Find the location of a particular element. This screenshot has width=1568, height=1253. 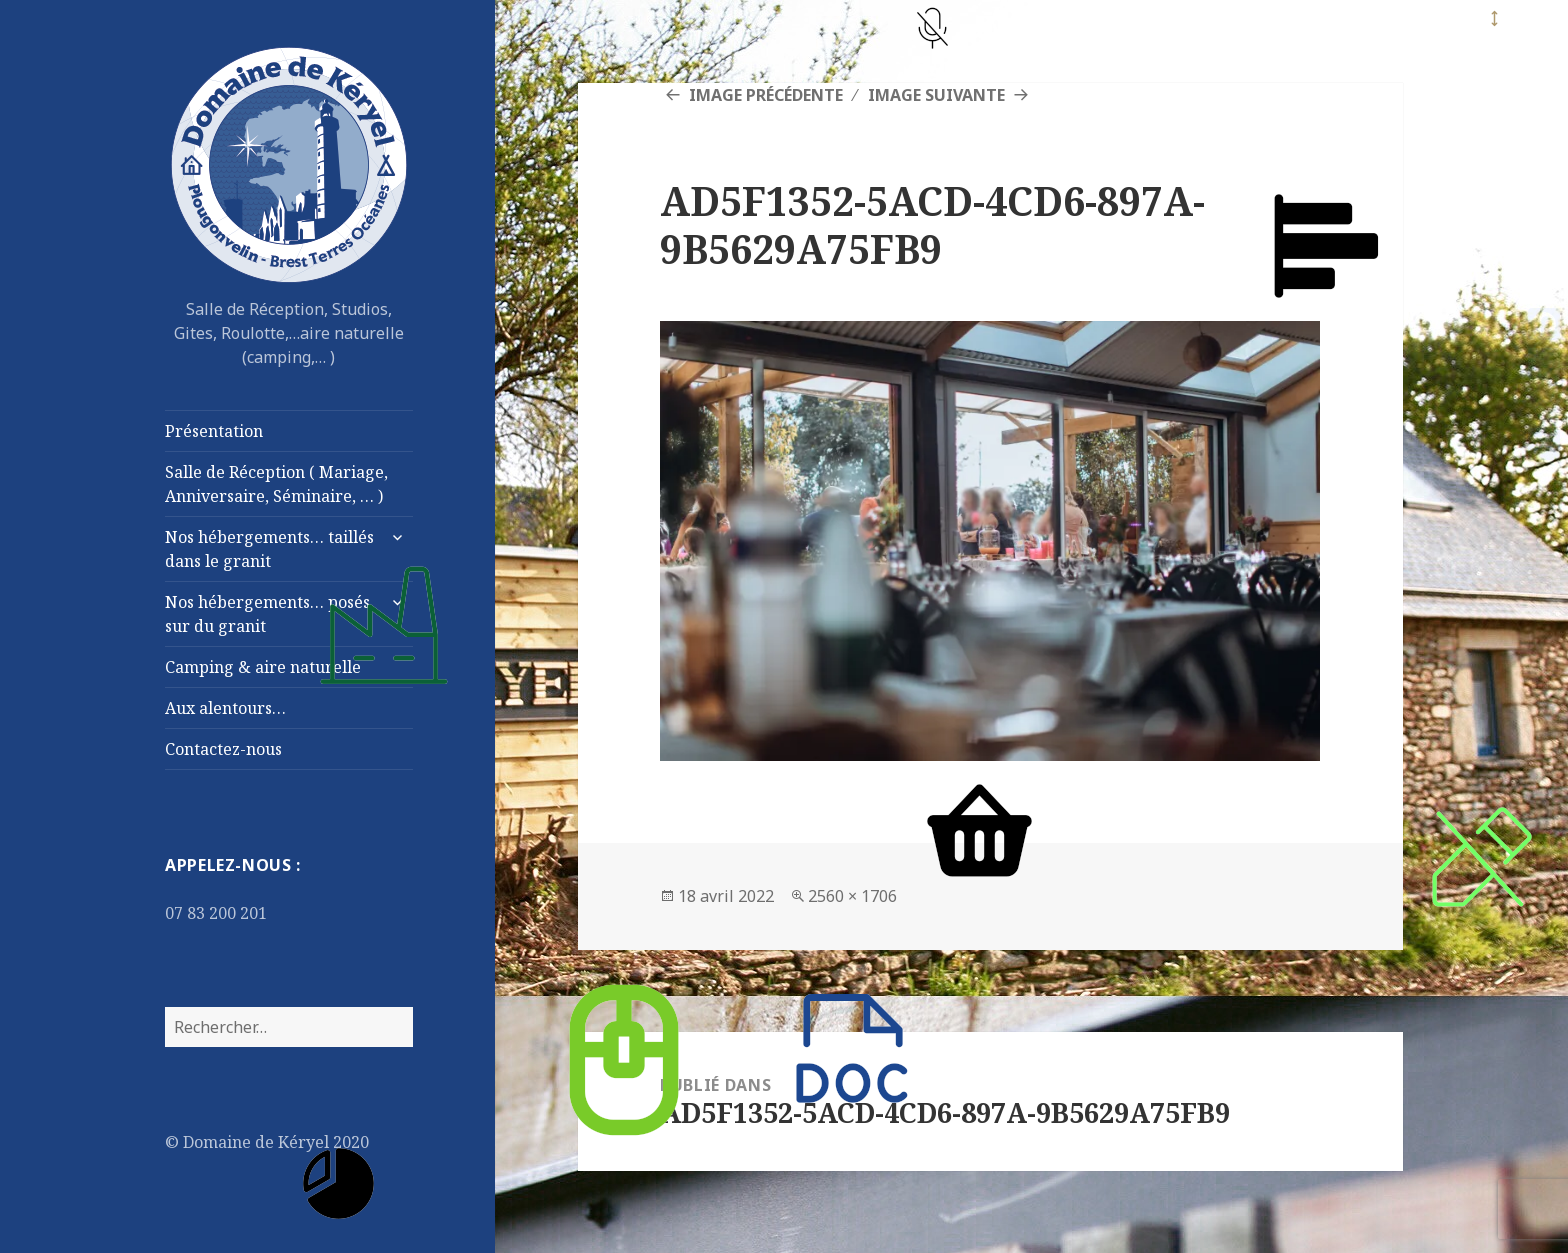

view horizontal bar chart data is located at coordinates (1322, 246).